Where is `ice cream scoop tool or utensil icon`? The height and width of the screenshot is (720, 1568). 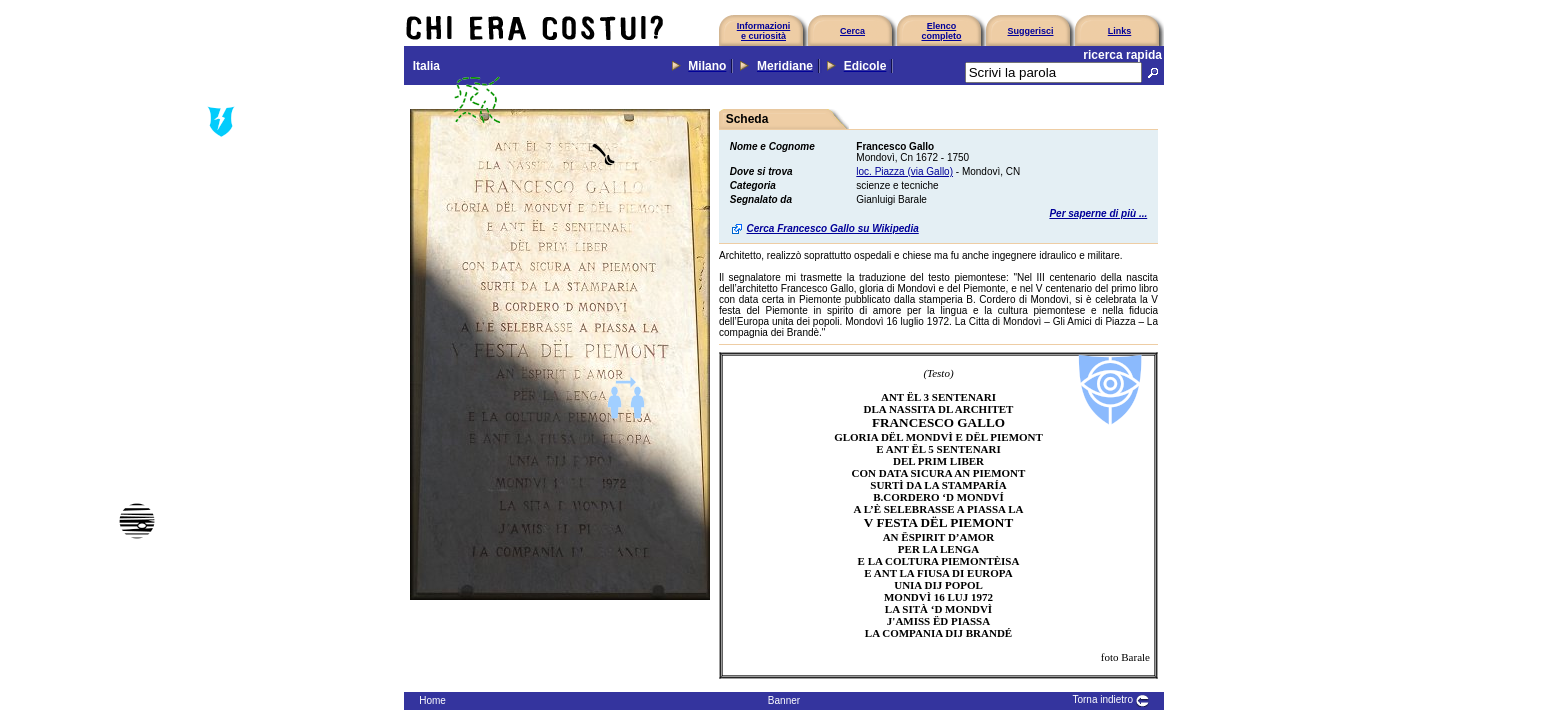
ice cream scoop tool or utensil icon is located at coordinates (603, 154).